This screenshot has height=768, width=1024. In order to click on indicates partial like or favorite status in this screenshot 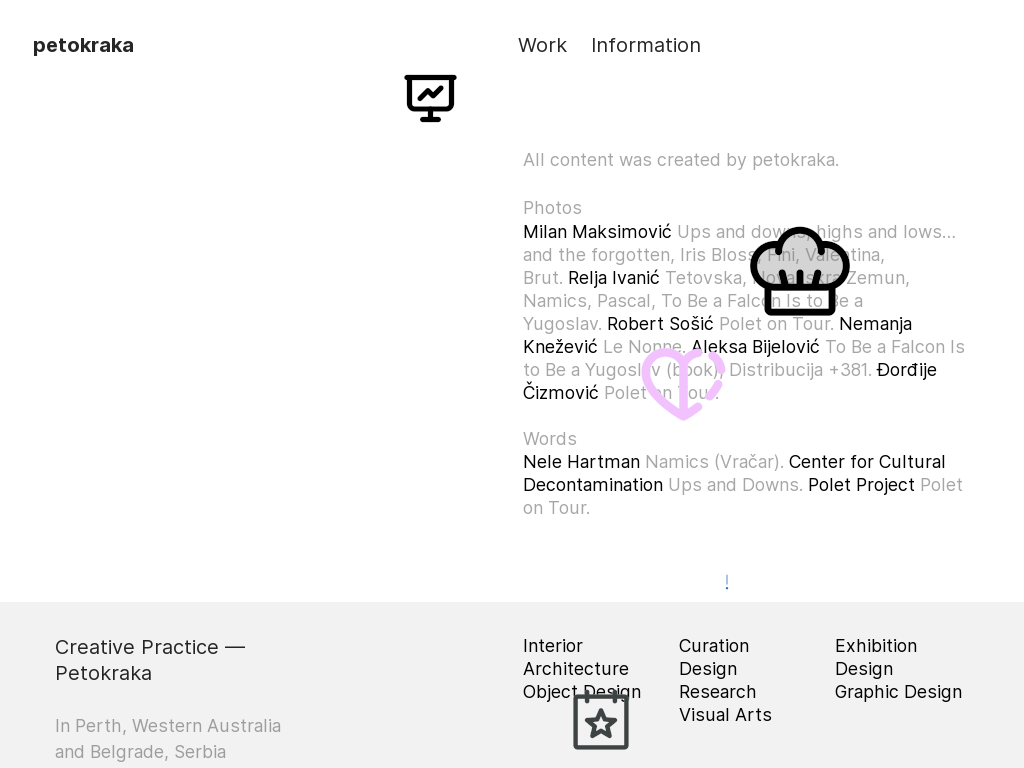, I will do `click(683, 381)`.